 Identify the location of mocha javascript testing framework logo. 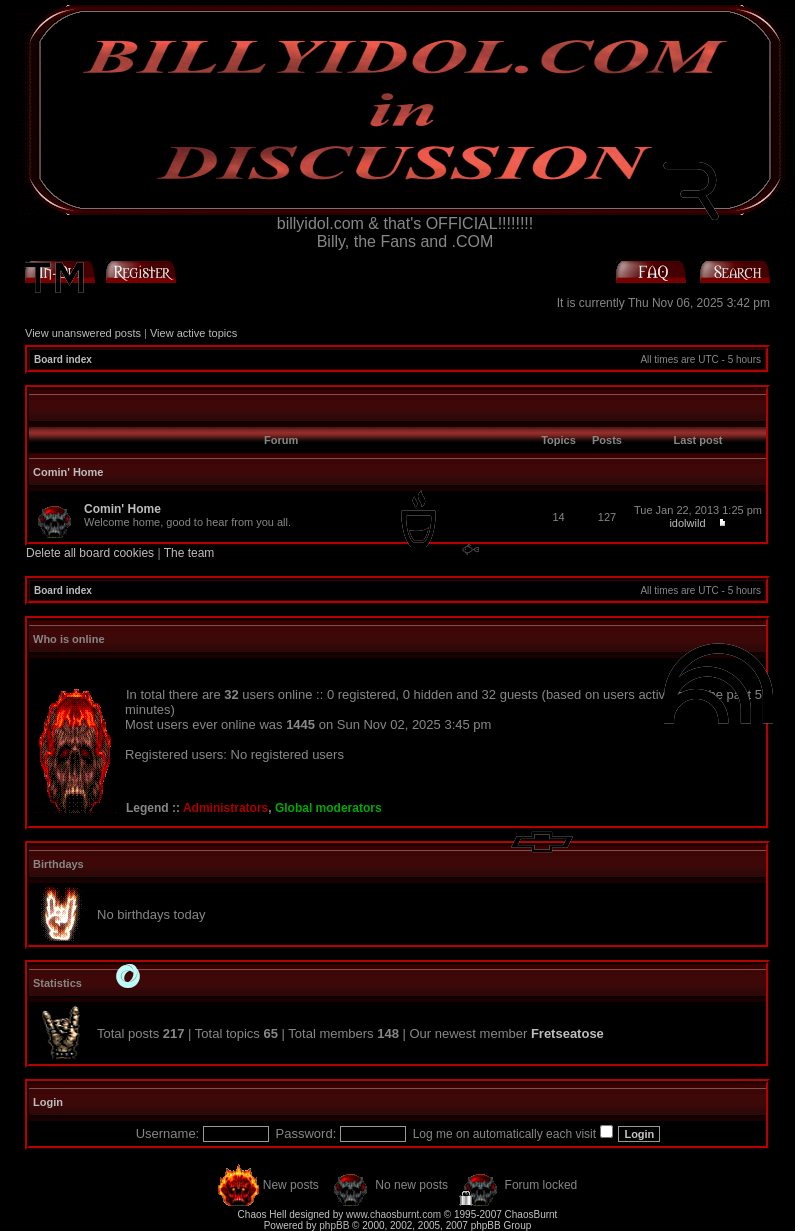
(418, 518).